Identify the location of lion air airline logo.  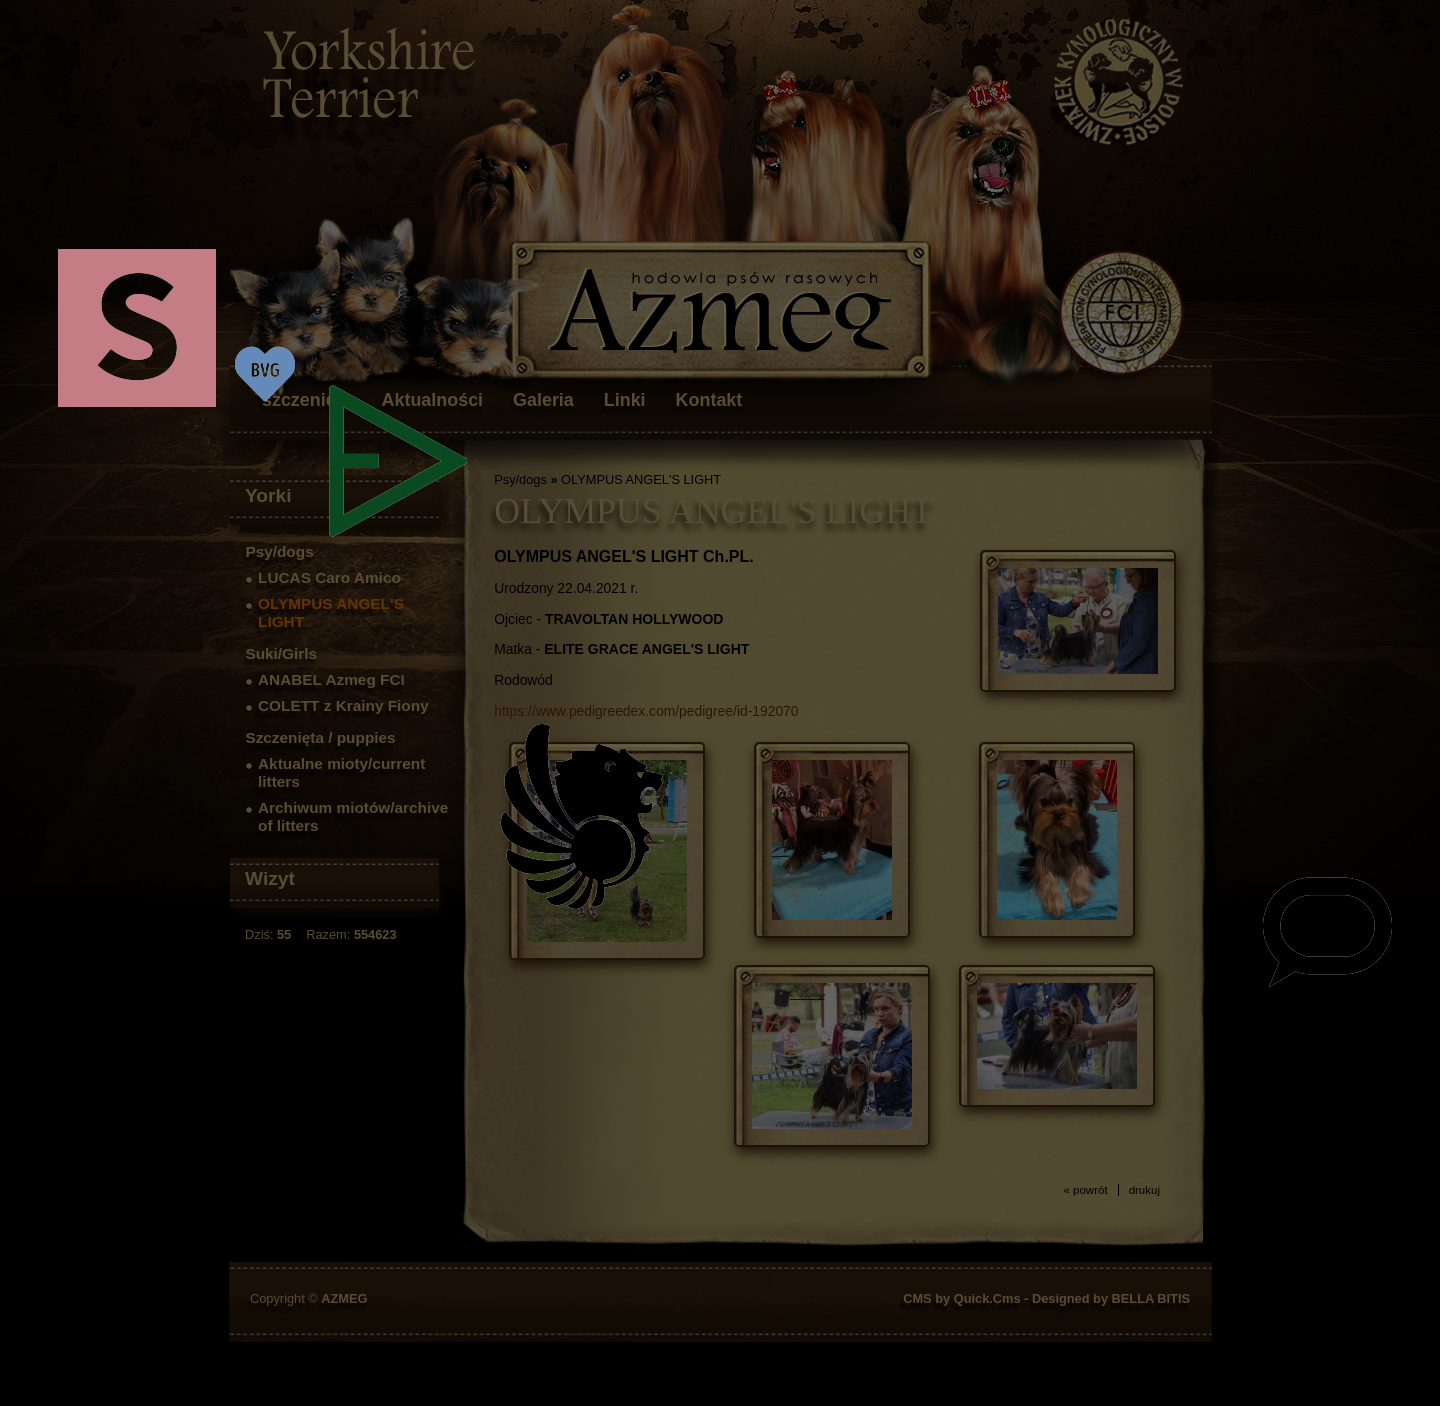
(581, 816).